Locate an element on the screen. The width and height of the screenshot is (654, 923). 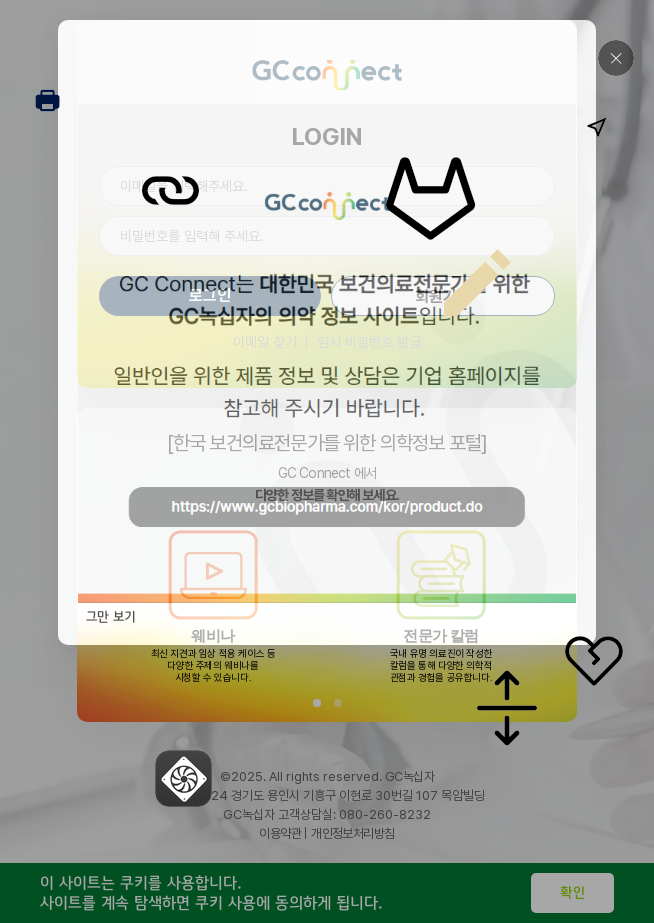
access navigation or directions is located at coordinates (597, 127).